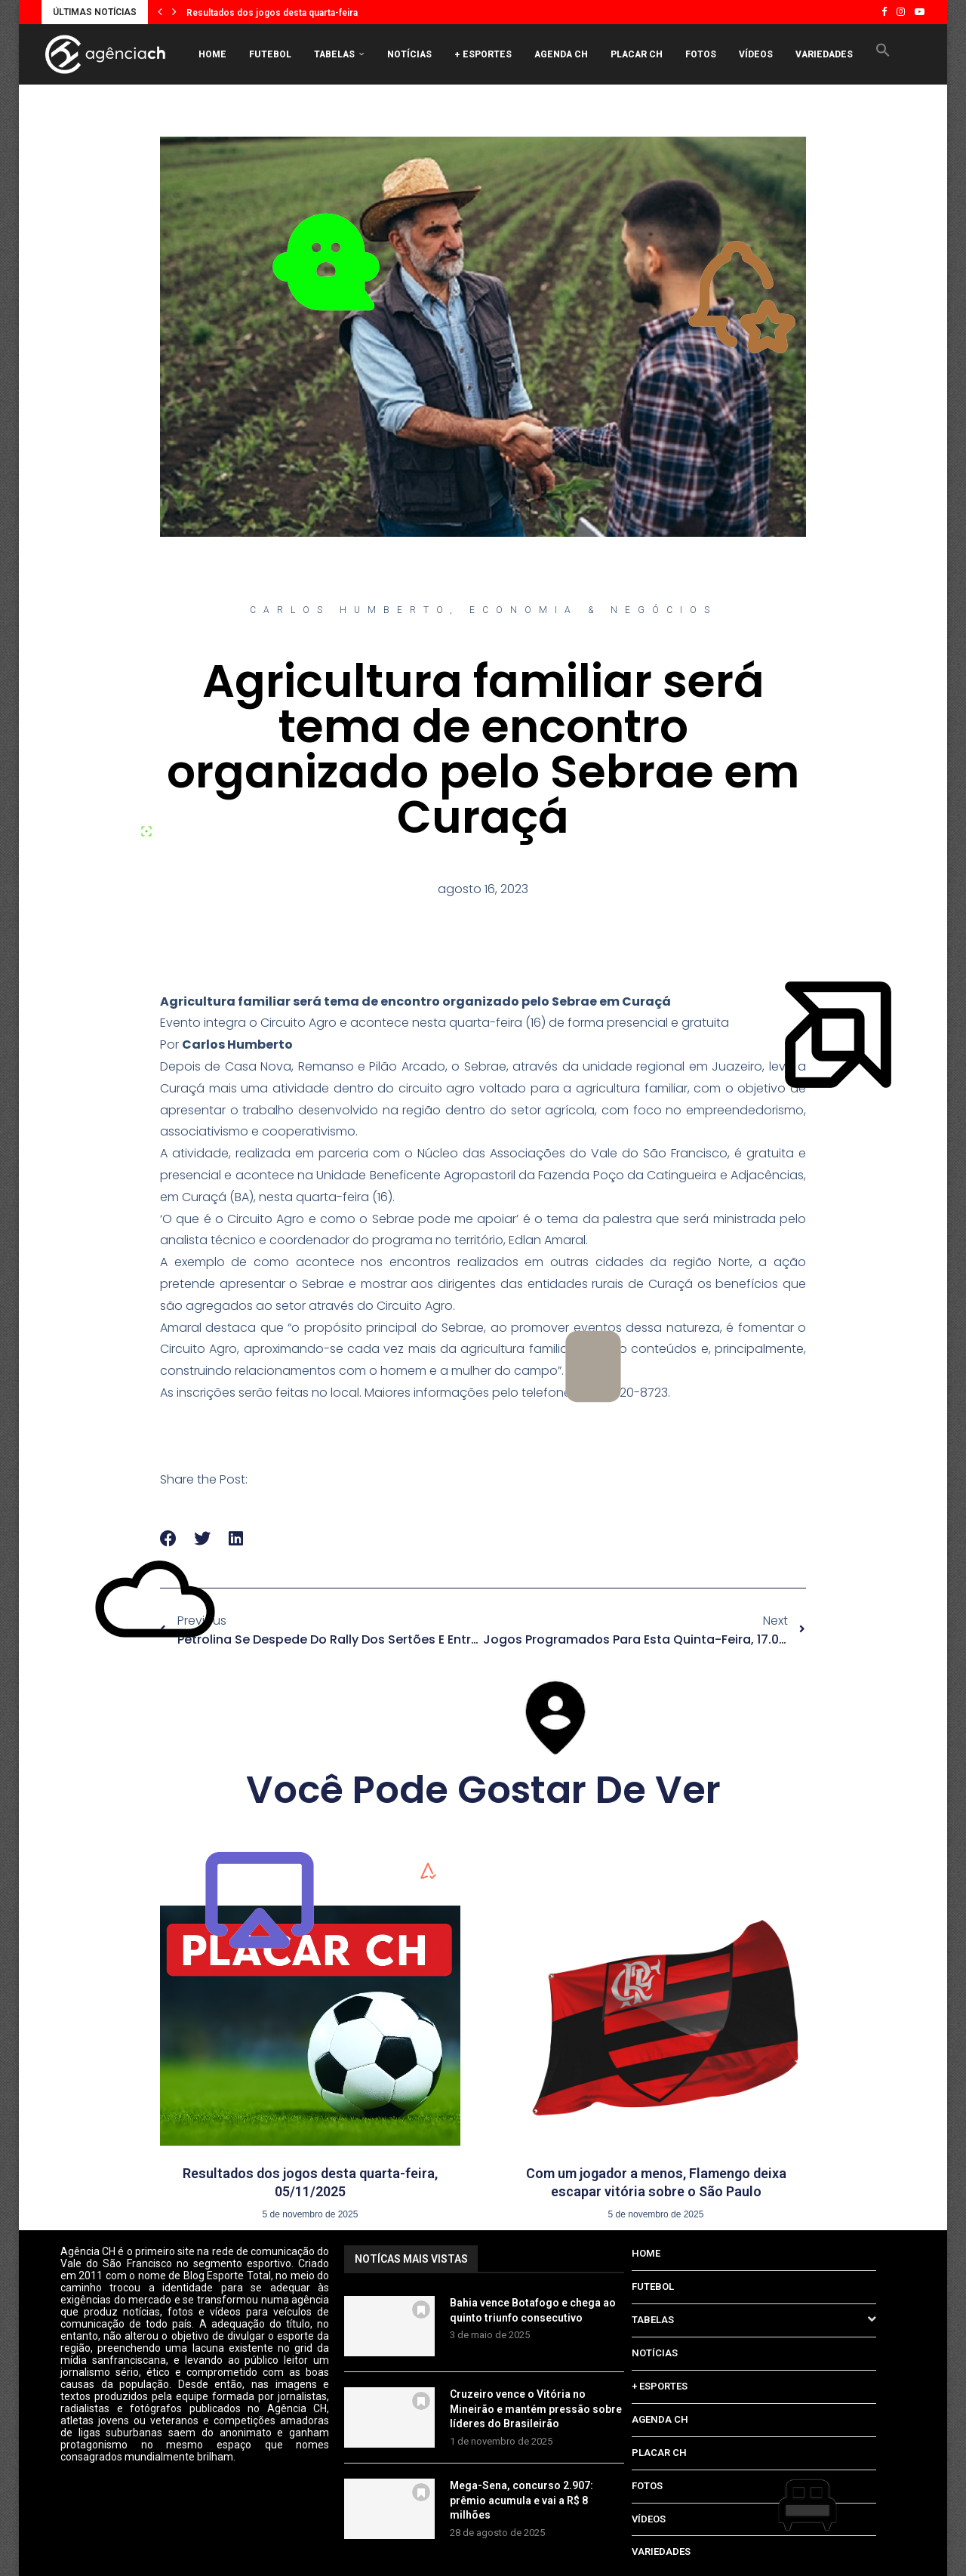 This screenshot has height=2576, width=966. Describe the element at coordinates (146, 831) in the screenshot. I see `center focus on selected area` at that location.